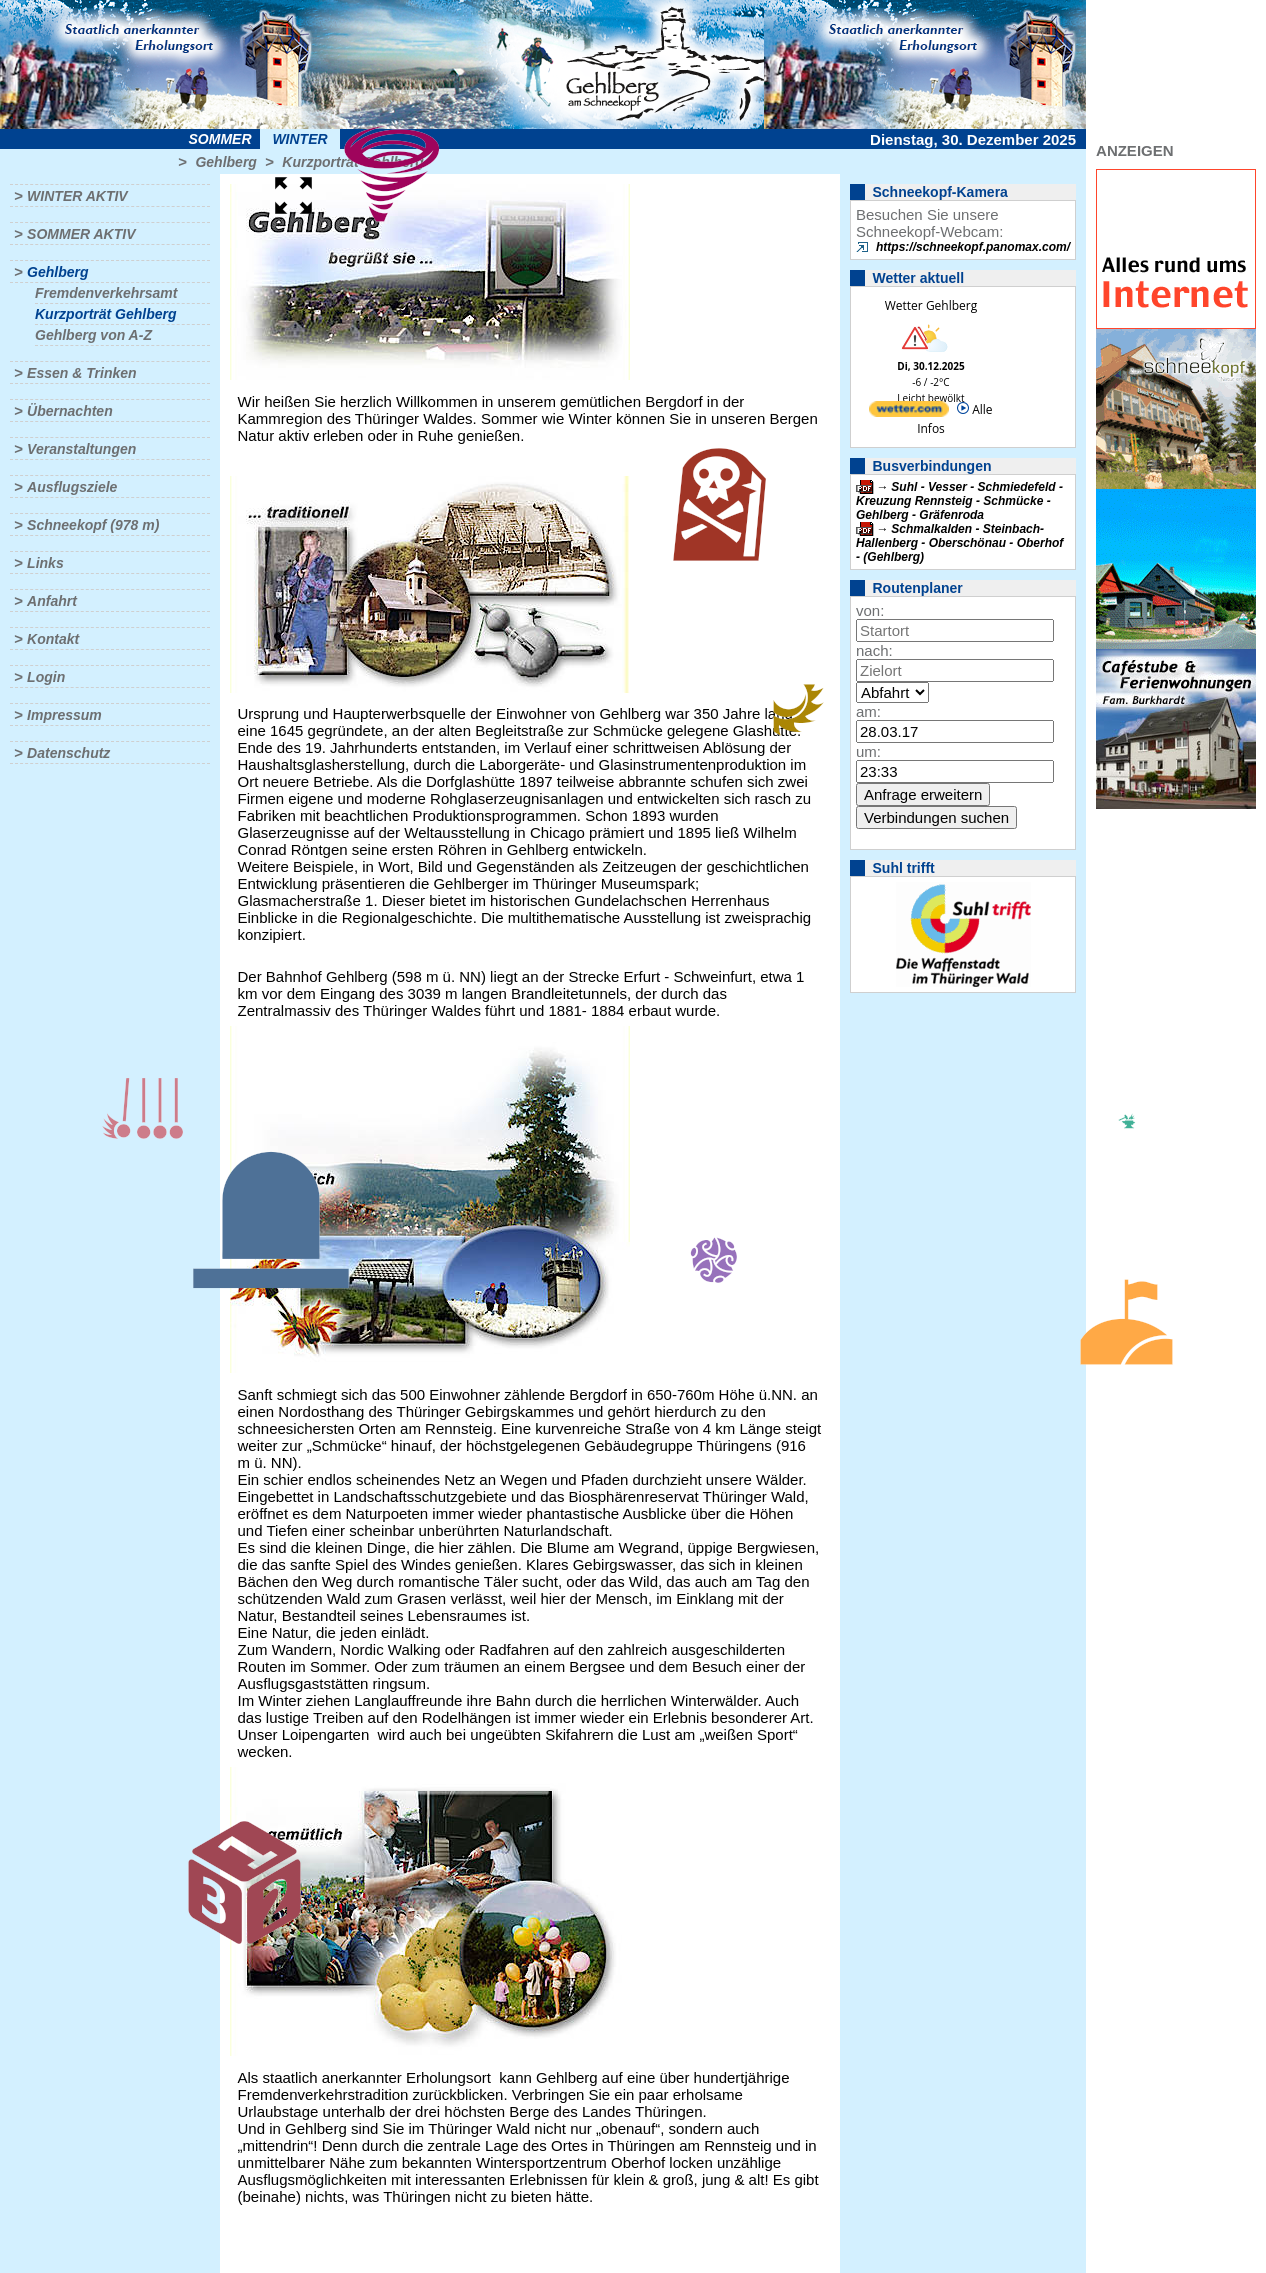 This screenshot has height=2273, width=1266. I want to click on access physics simulation or momentum-based game mechanics, so click(142, 1118).